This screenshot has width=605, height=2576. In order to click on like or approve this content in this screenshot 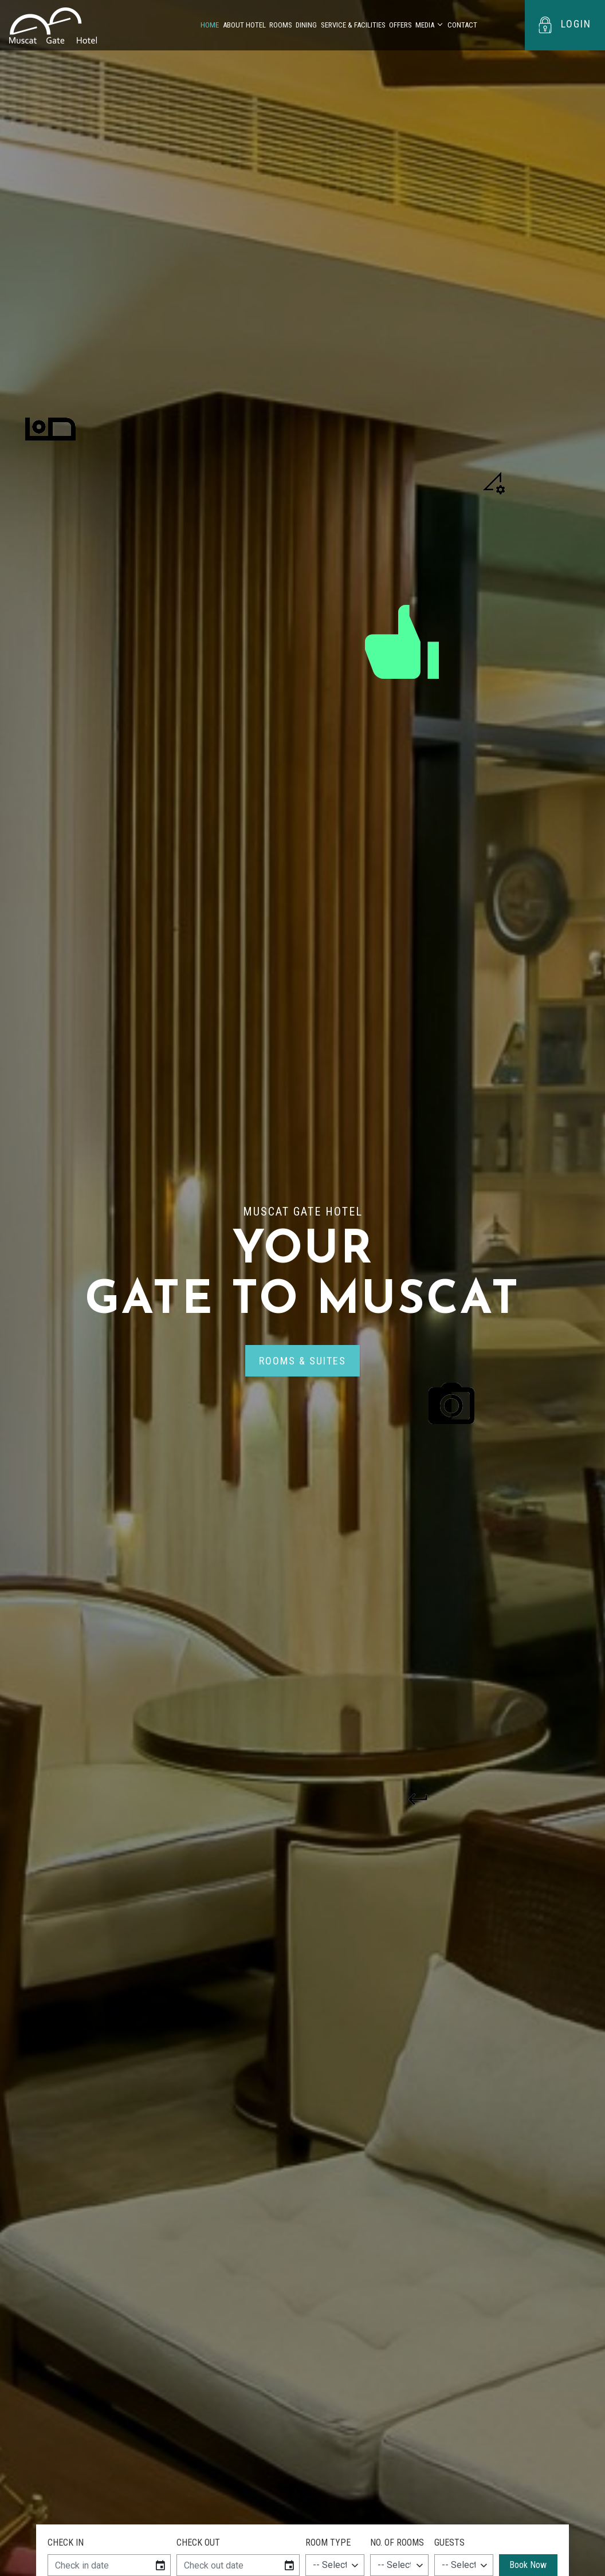, I will do `click(402, 642)`.